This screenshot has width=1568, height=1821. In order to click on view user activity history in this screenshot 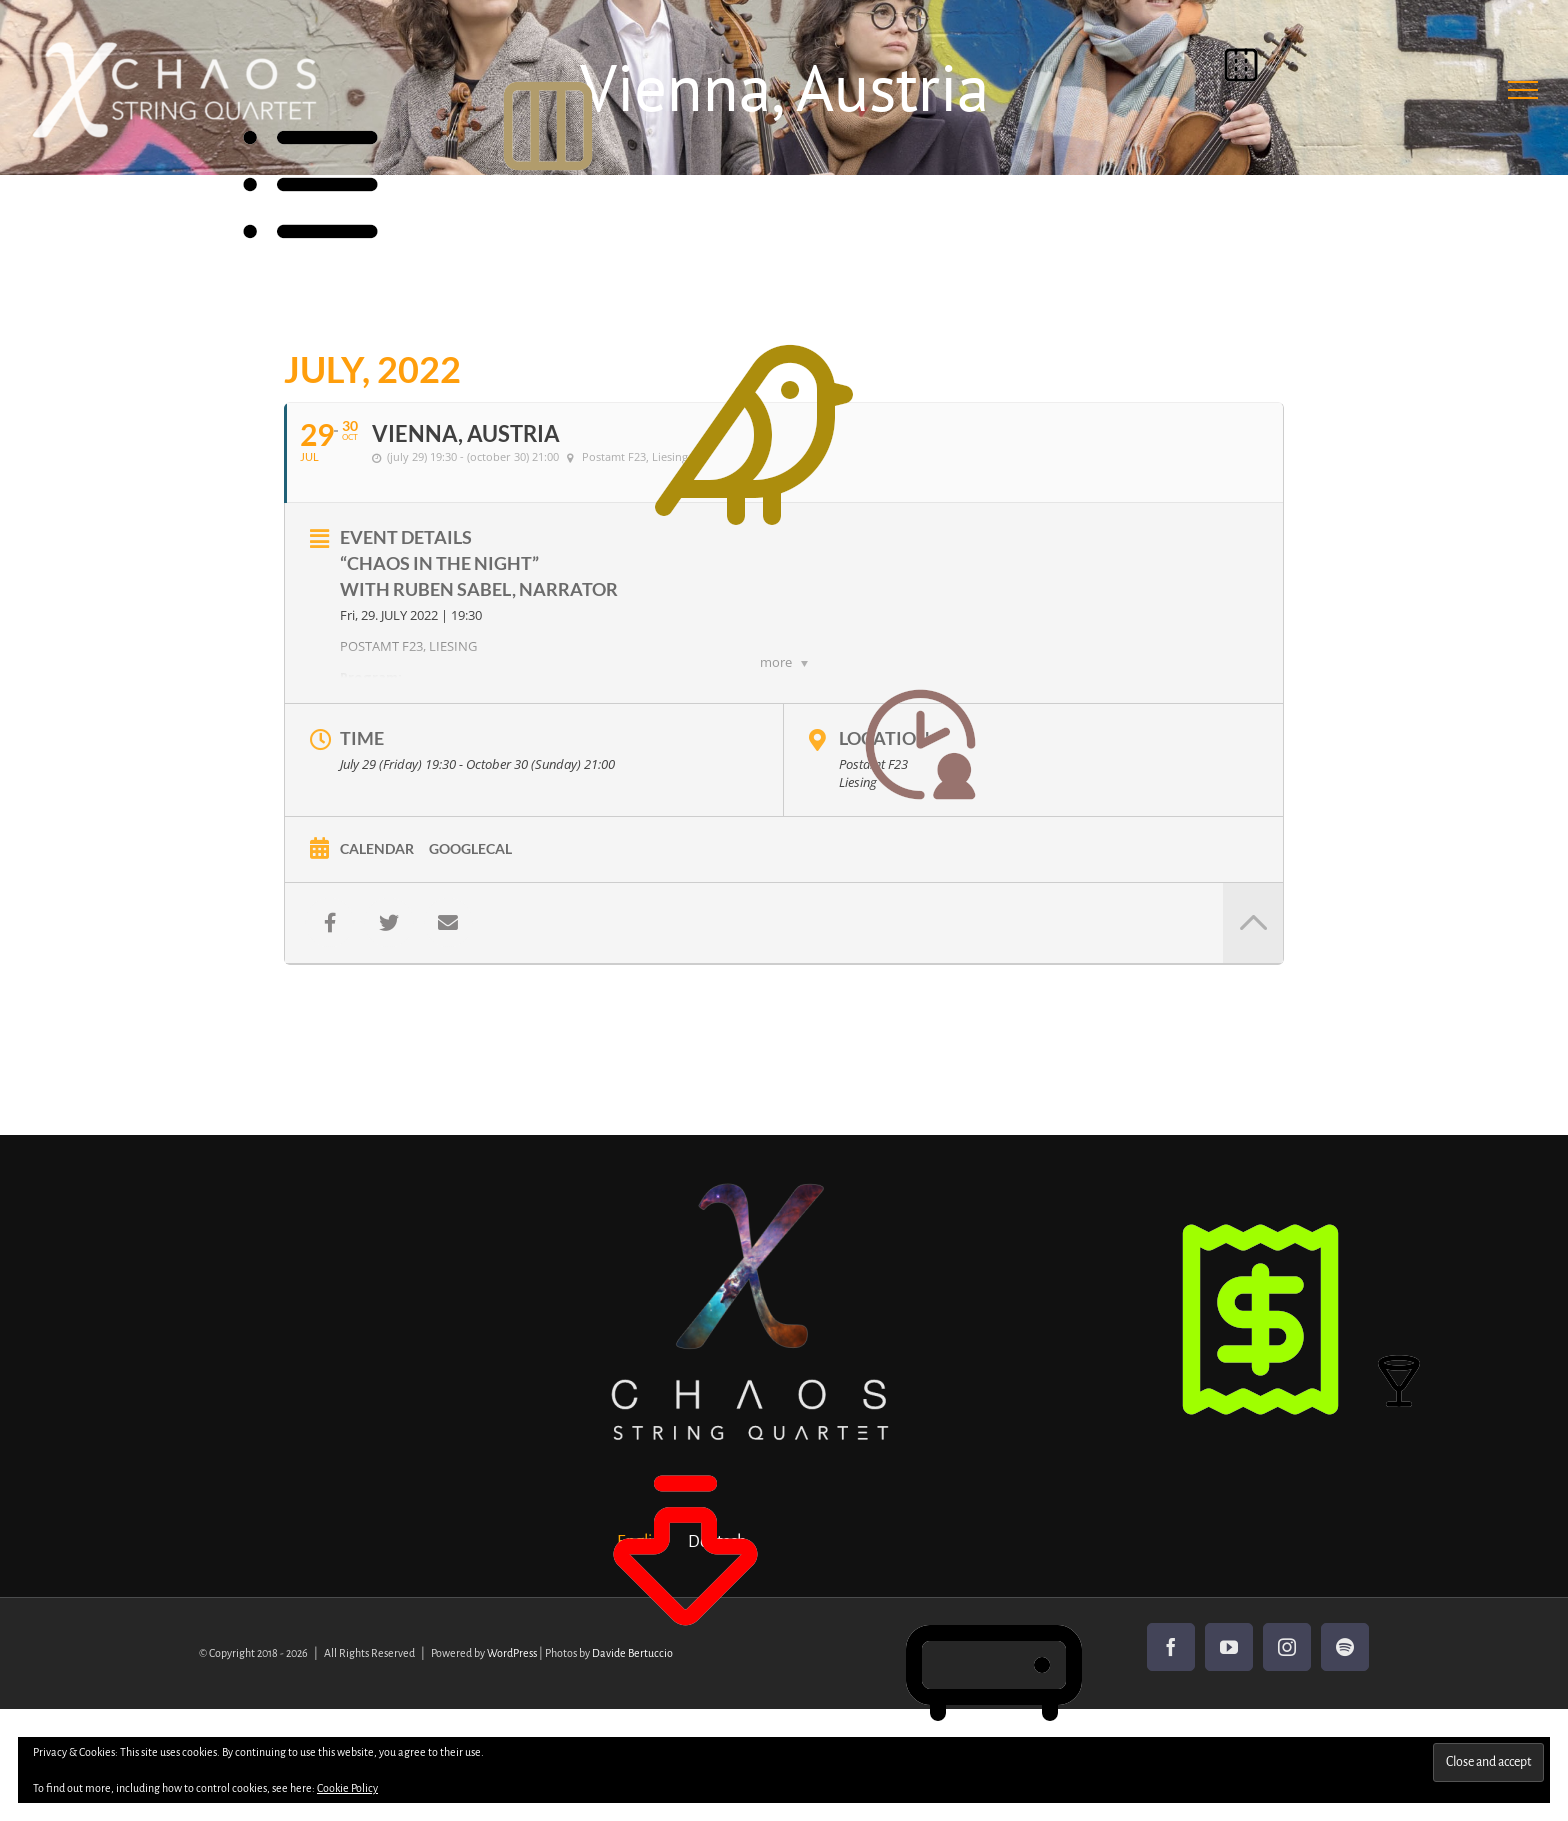, I will do `click(920, 744)`.